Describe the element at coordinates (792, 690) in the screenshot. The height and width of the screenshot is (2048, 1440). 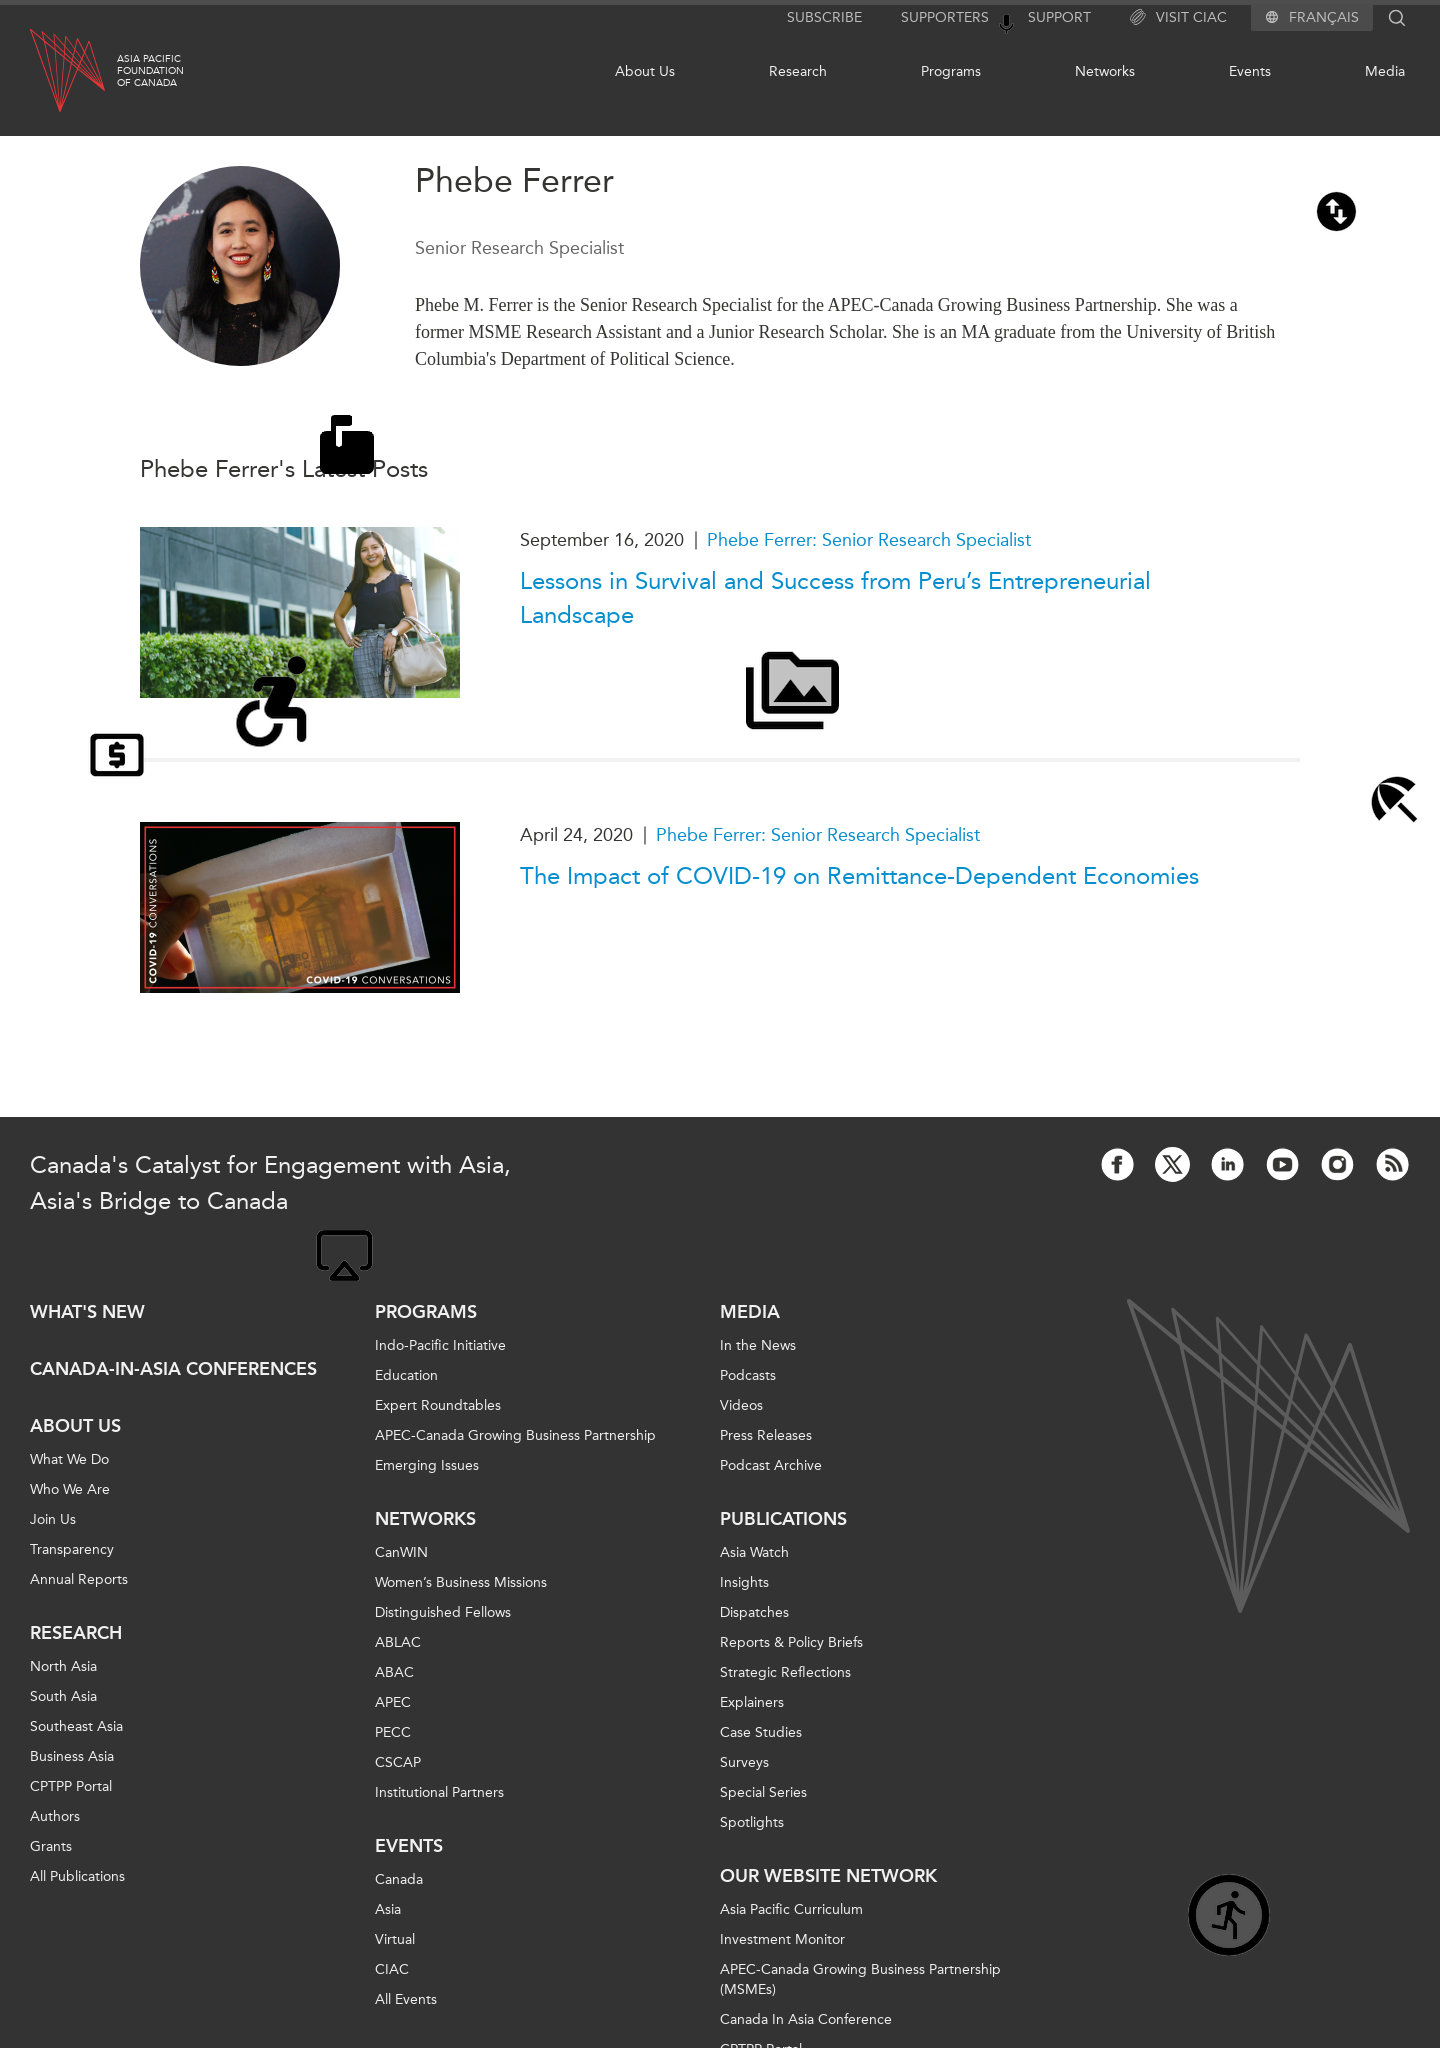
I see `access your photo and media library` at that location.